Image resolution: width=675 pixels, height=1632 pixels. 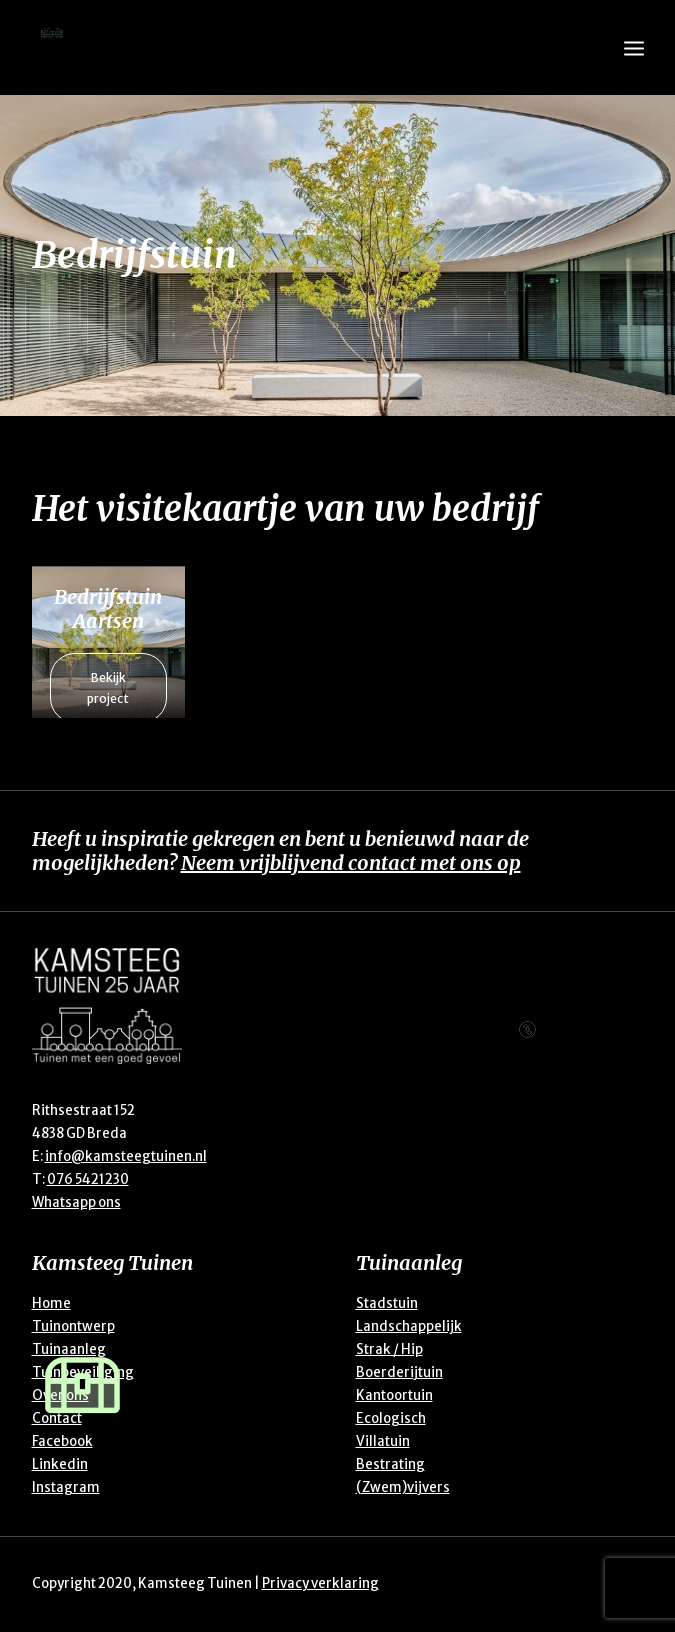 I want to click on swap or reorder items vertically, so click(x=527, y=1029).